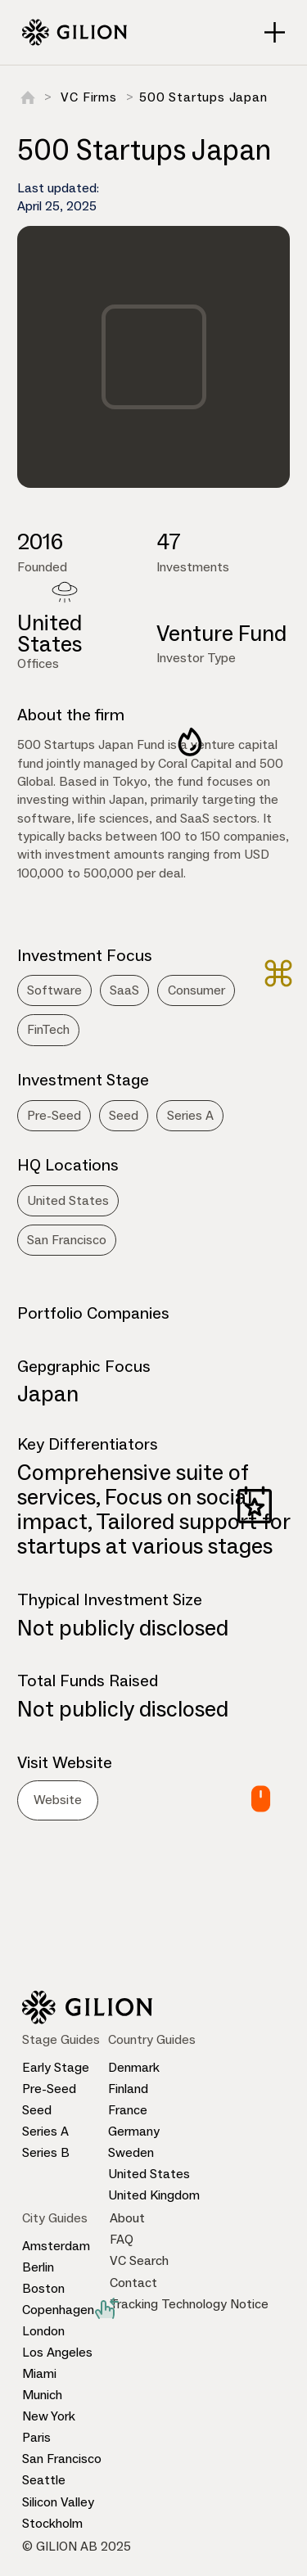 The height and width of the screenshot is (2576, 307). What do you see at coordinates (106, 2309) in the screenshot?
I see `swipe left to navigate or dismiss` at bounding box center [106, 2309].